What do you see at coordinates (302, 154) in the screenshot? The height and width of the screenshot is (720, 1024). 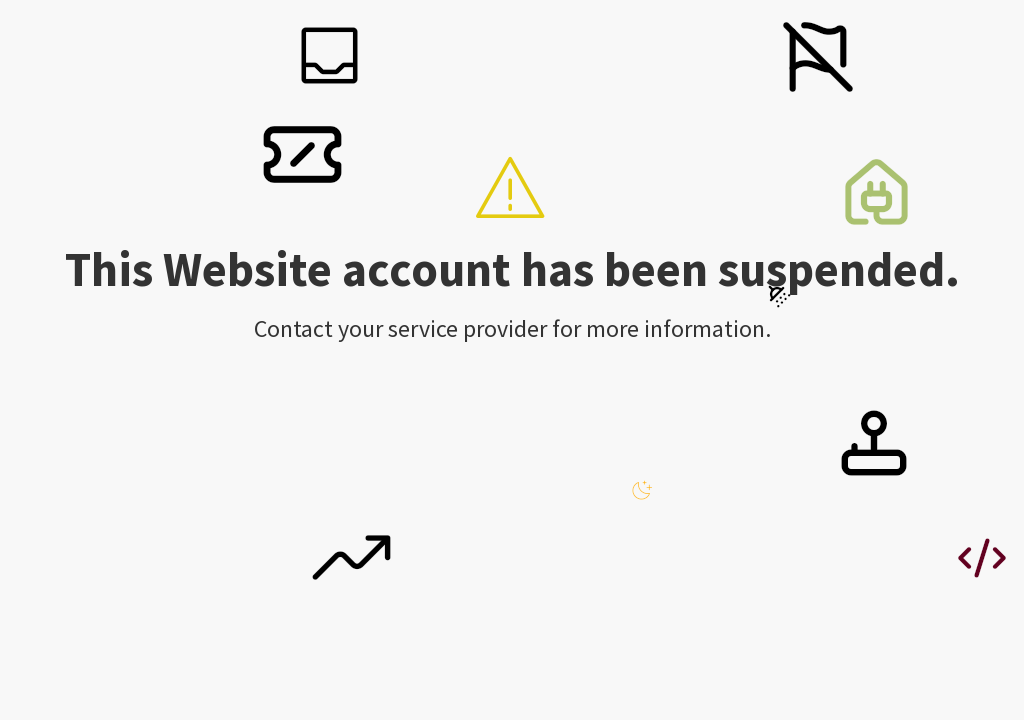 I see `invalid or cancelled ticket` at bounding box center [302, 154].